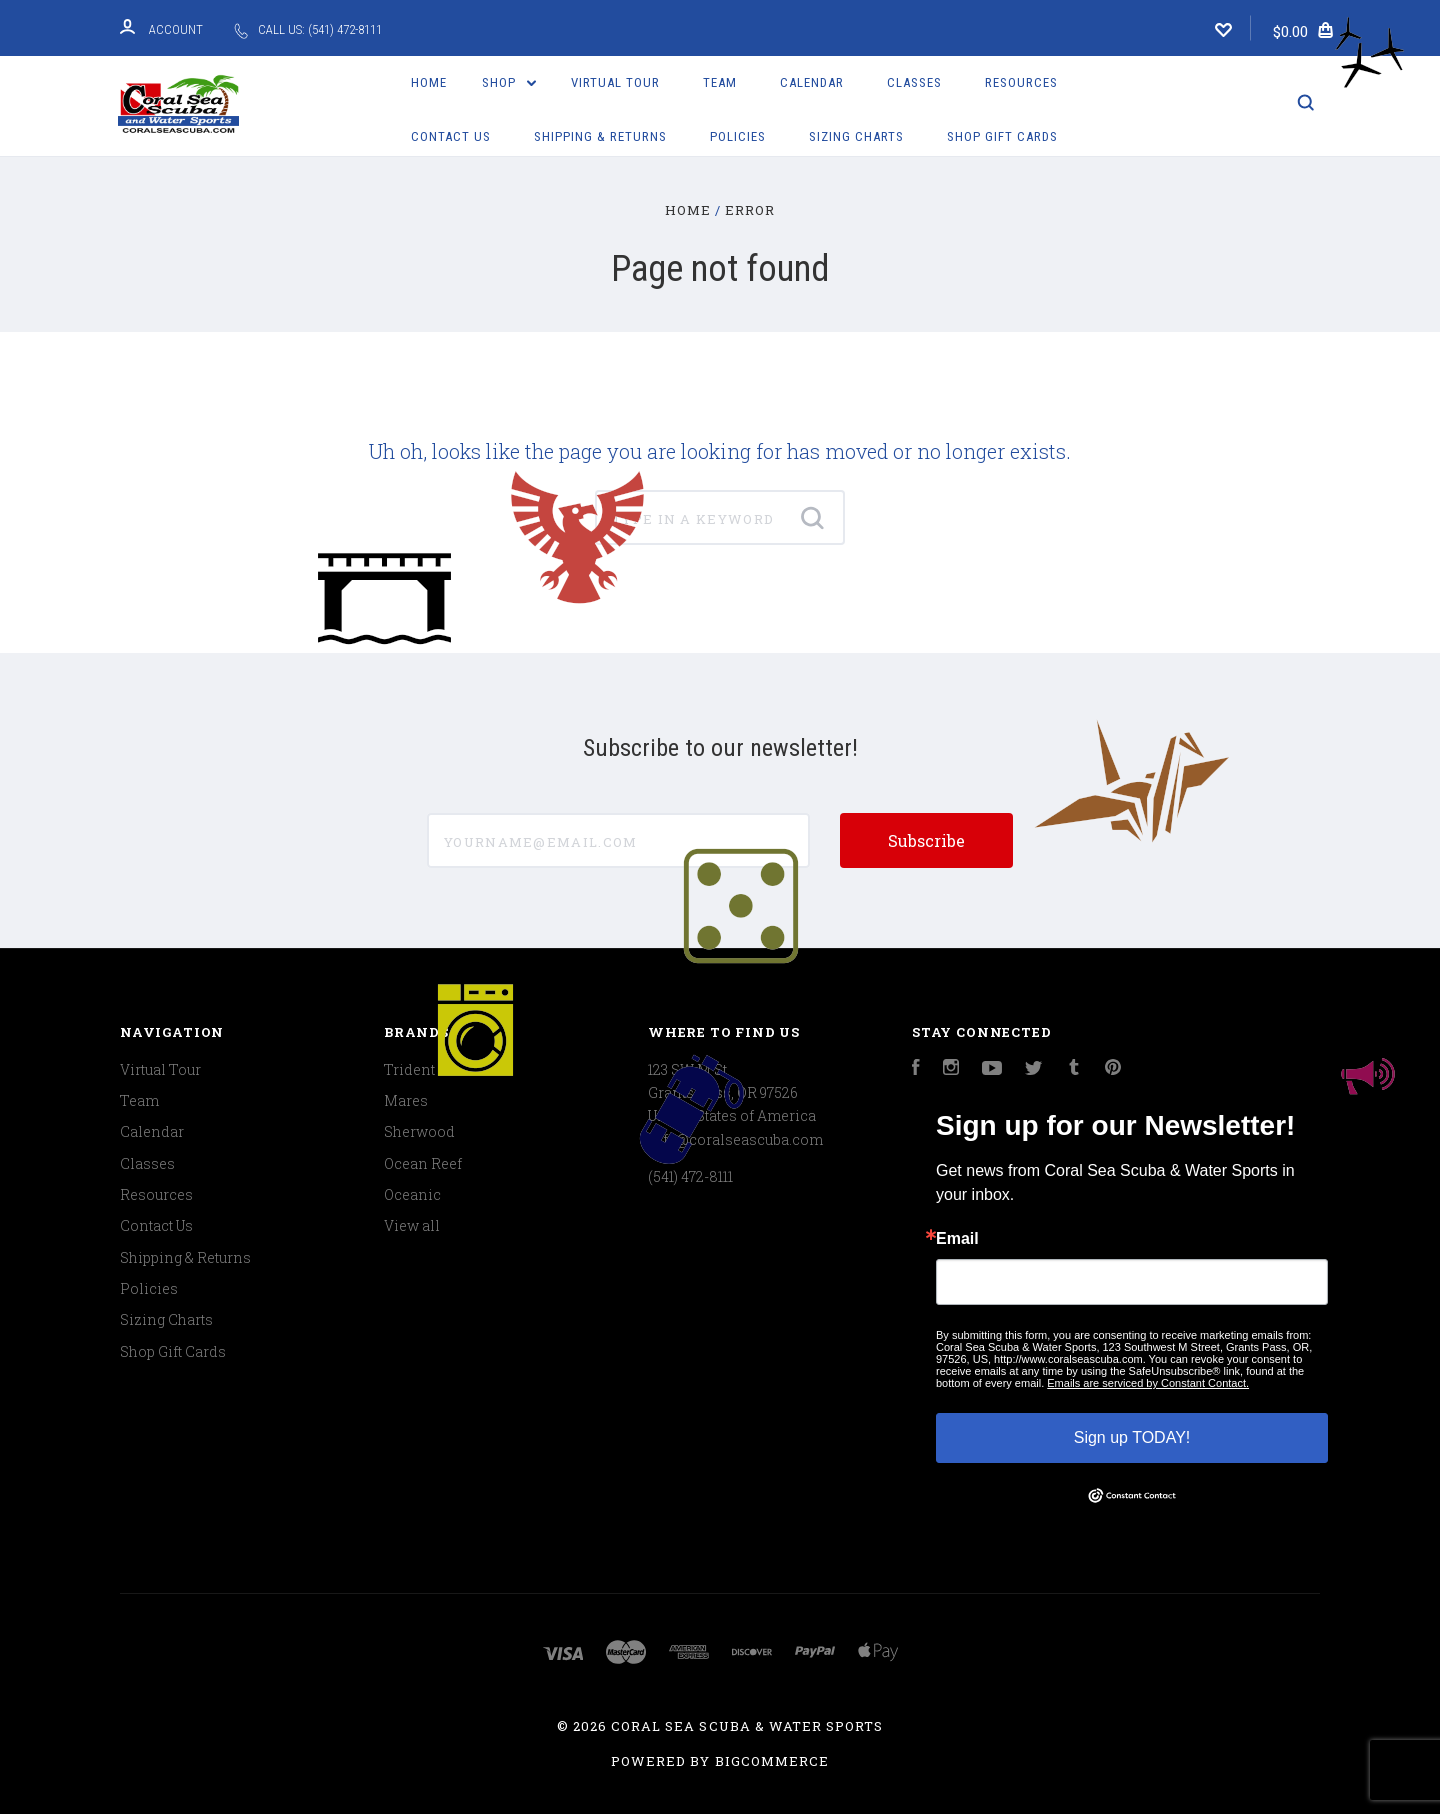 The height and width of the screenshot is (1814, 1440). I want to click on select flash grenade weapon or equipment, so click(688, 1108).